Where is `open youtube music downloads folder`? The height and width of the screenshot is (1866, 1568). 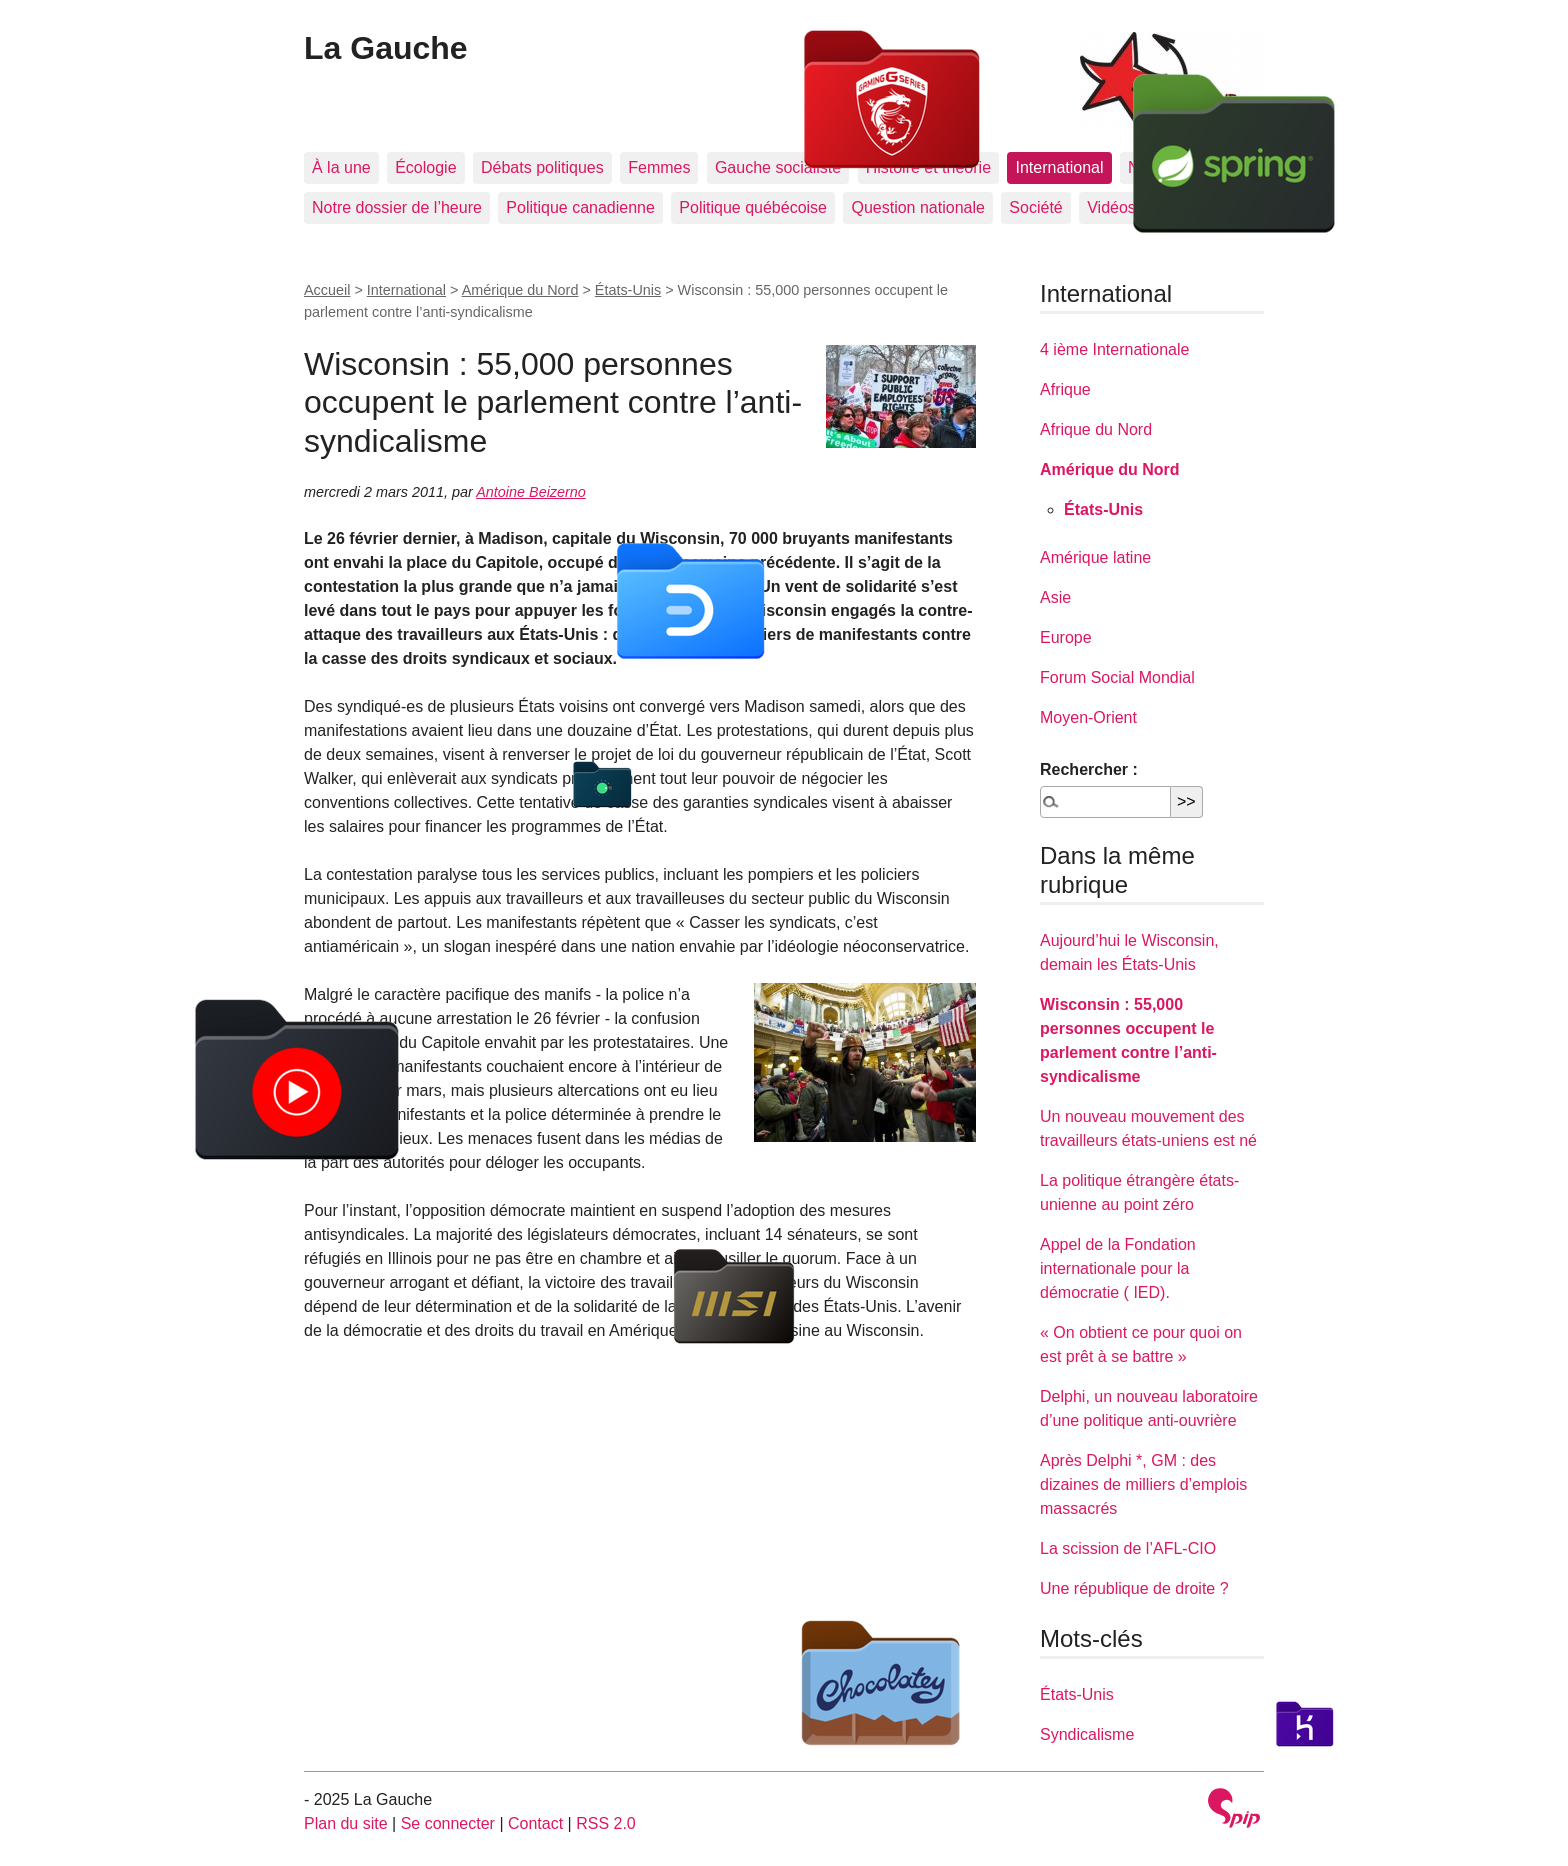
open youtube music downloads folder is located at coordinates (296, 1085).